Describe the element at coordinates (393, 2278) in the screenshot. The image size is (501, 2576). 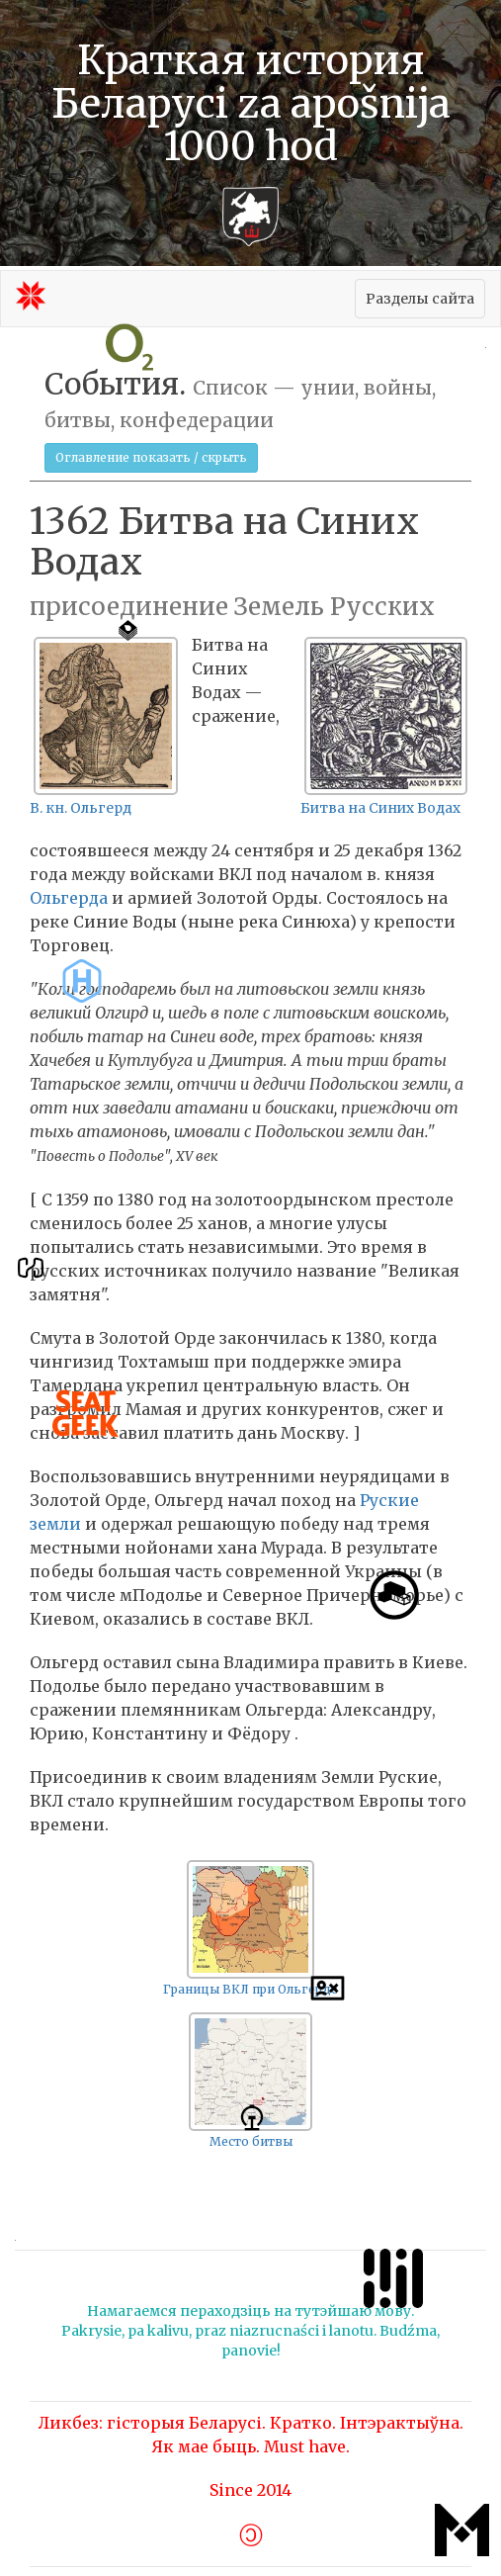
I see `mediapipe framework or SDK integration` at that location.